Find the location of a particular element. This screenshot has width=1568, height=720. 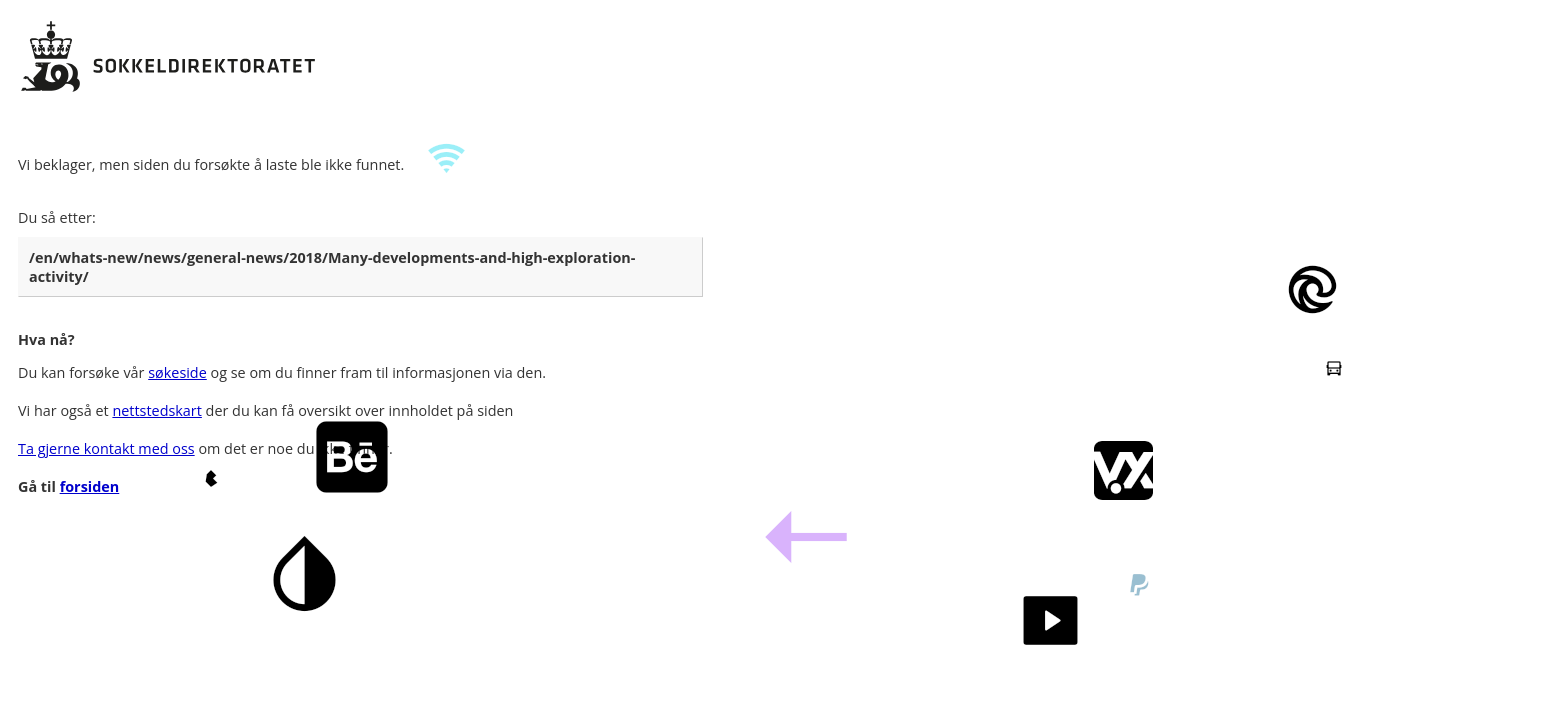

play a video or movie is located at coordinates (1050, 620).